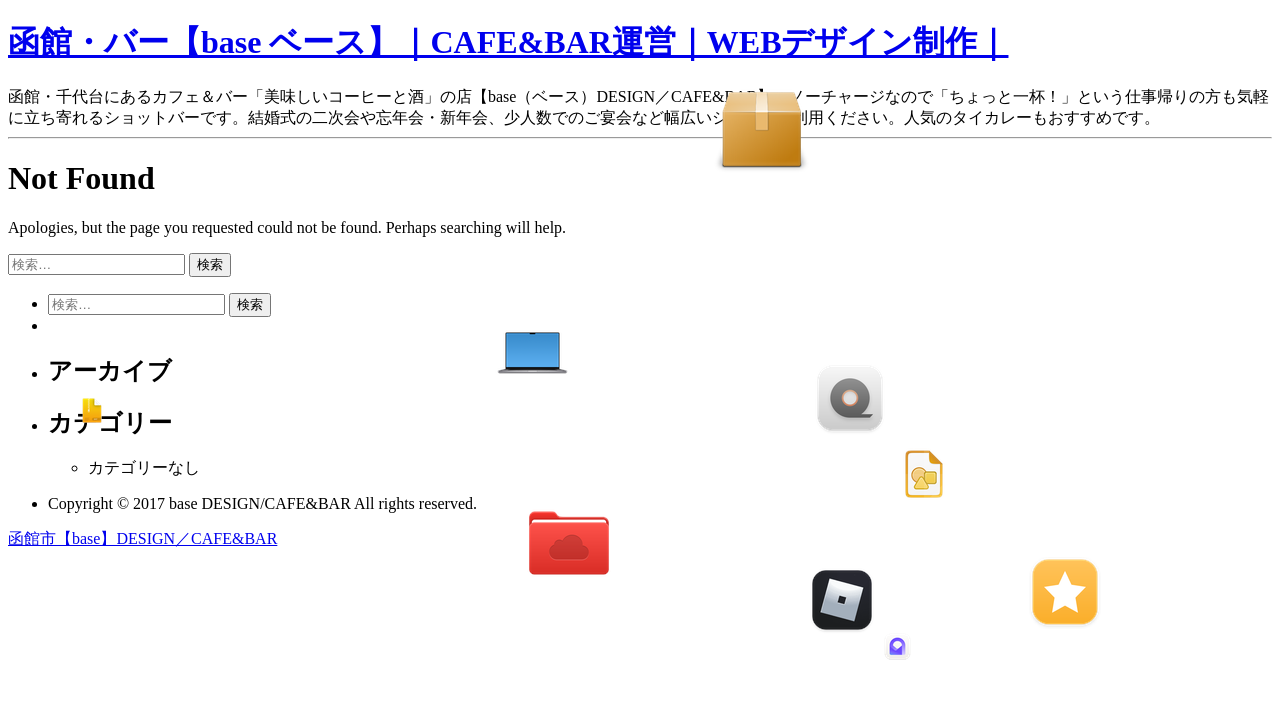  Describe the element at coordinates (842, 600) in the screenshot. I see `open the Roblox app` at that location.